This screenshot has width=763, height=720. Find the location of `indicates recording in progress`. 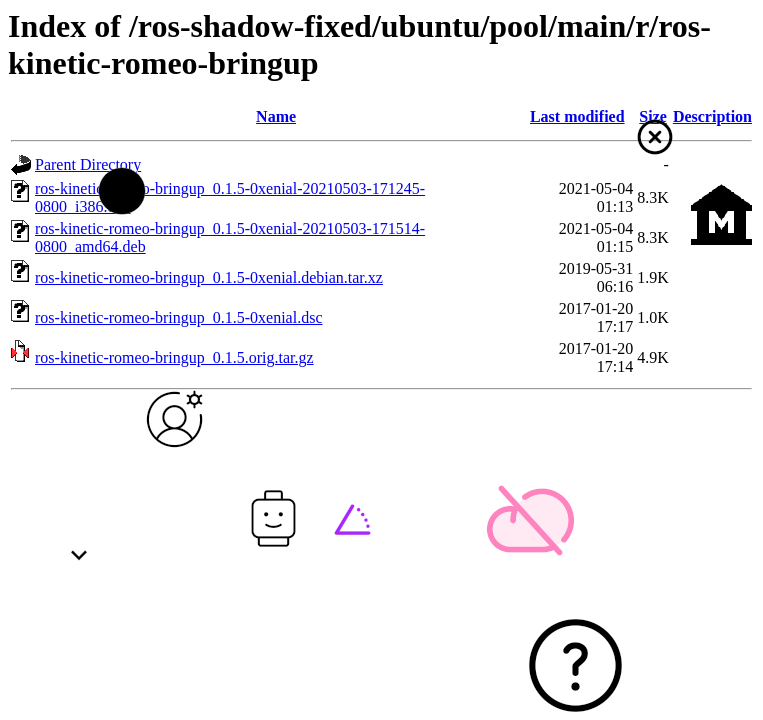

indicates recording in progress is located at coordinates (122, 191).